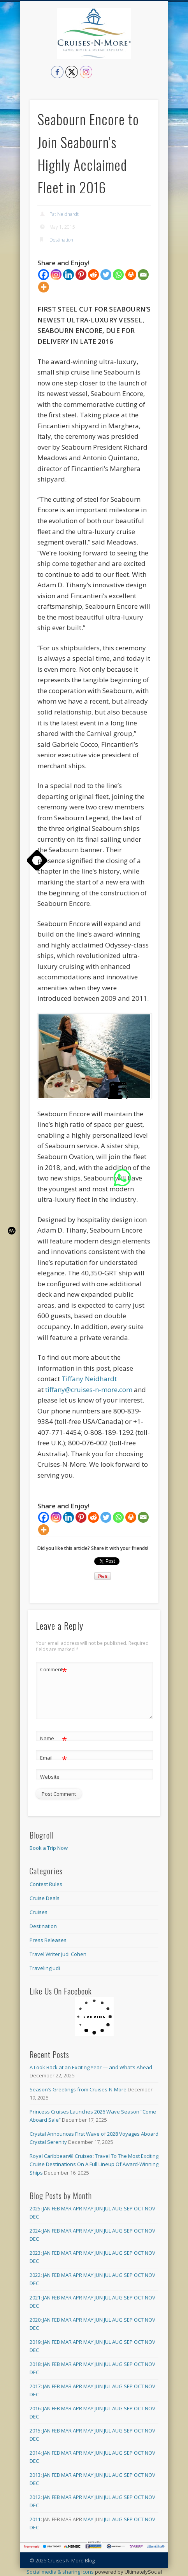 This screenshot has height=2576, width=188. I want to click on open WhatsApp messaging app, so click(122, 1178).